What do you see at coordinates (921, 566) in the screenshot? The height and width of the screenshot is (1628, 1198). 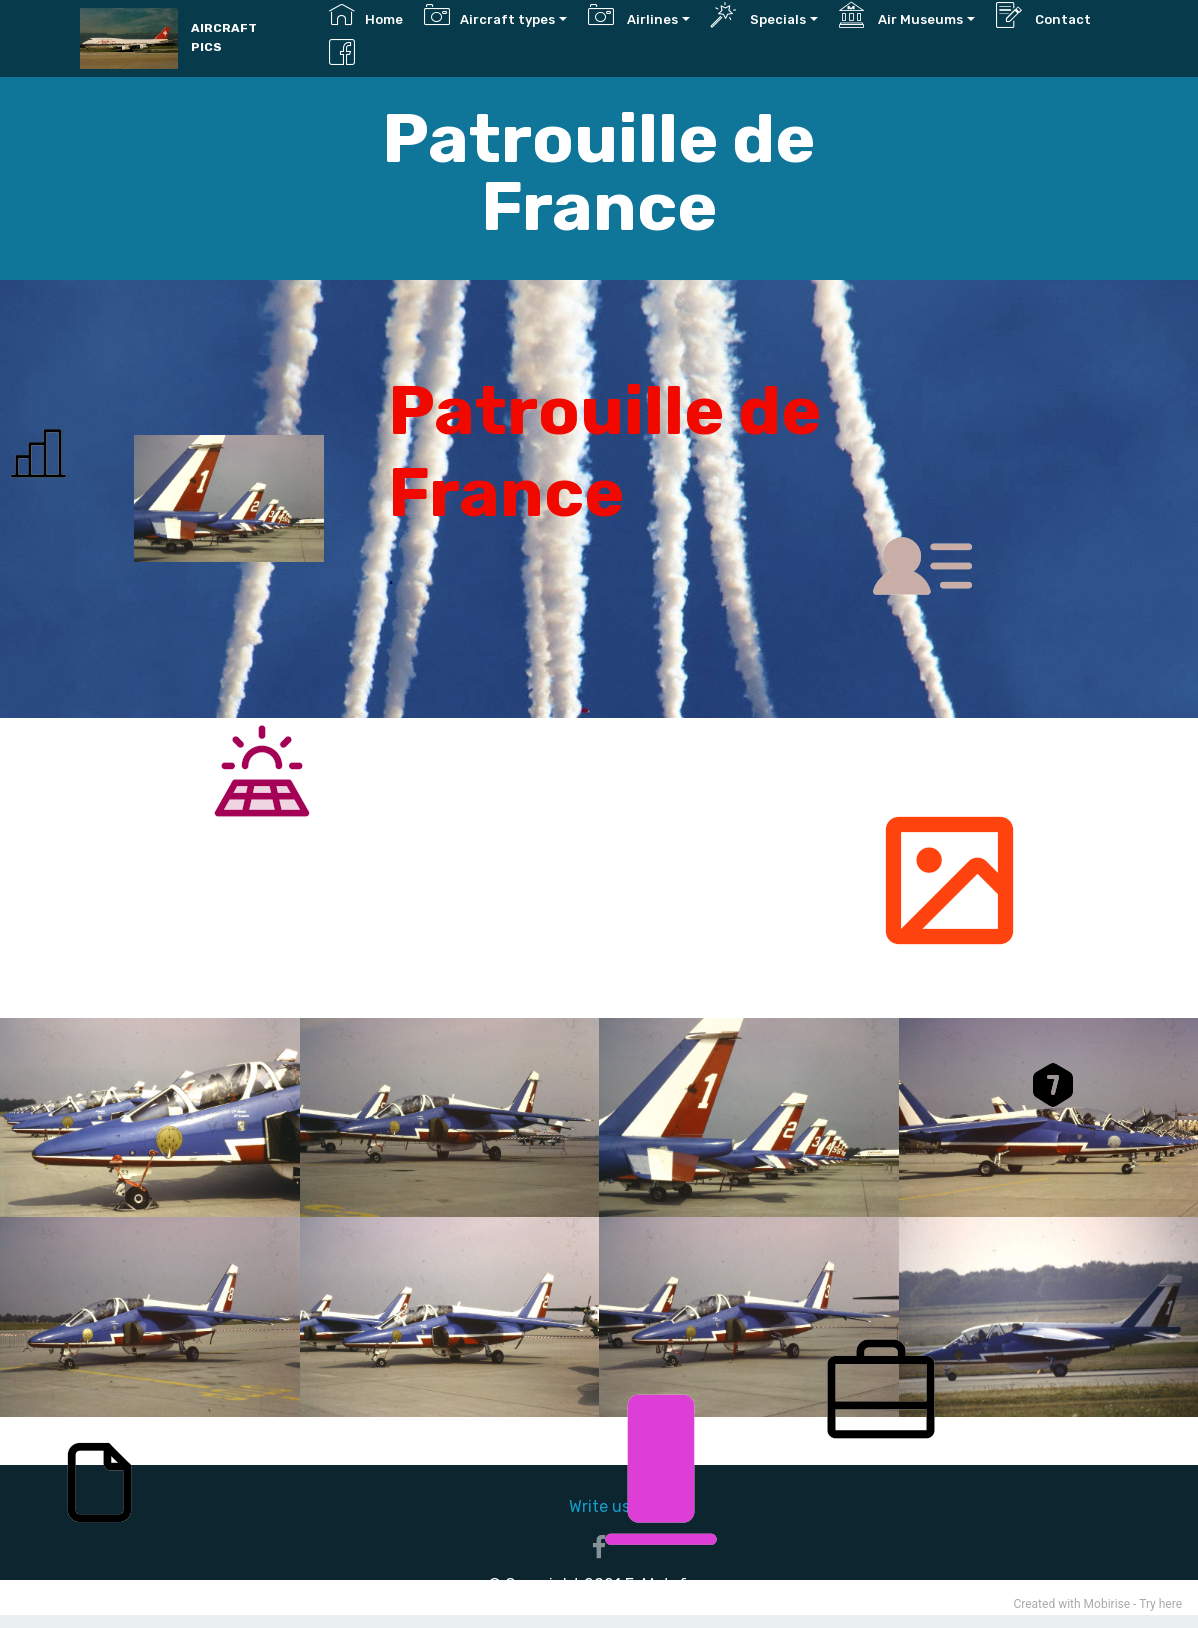 I see `view user directory or contact list` at bounding box center [921, 566].